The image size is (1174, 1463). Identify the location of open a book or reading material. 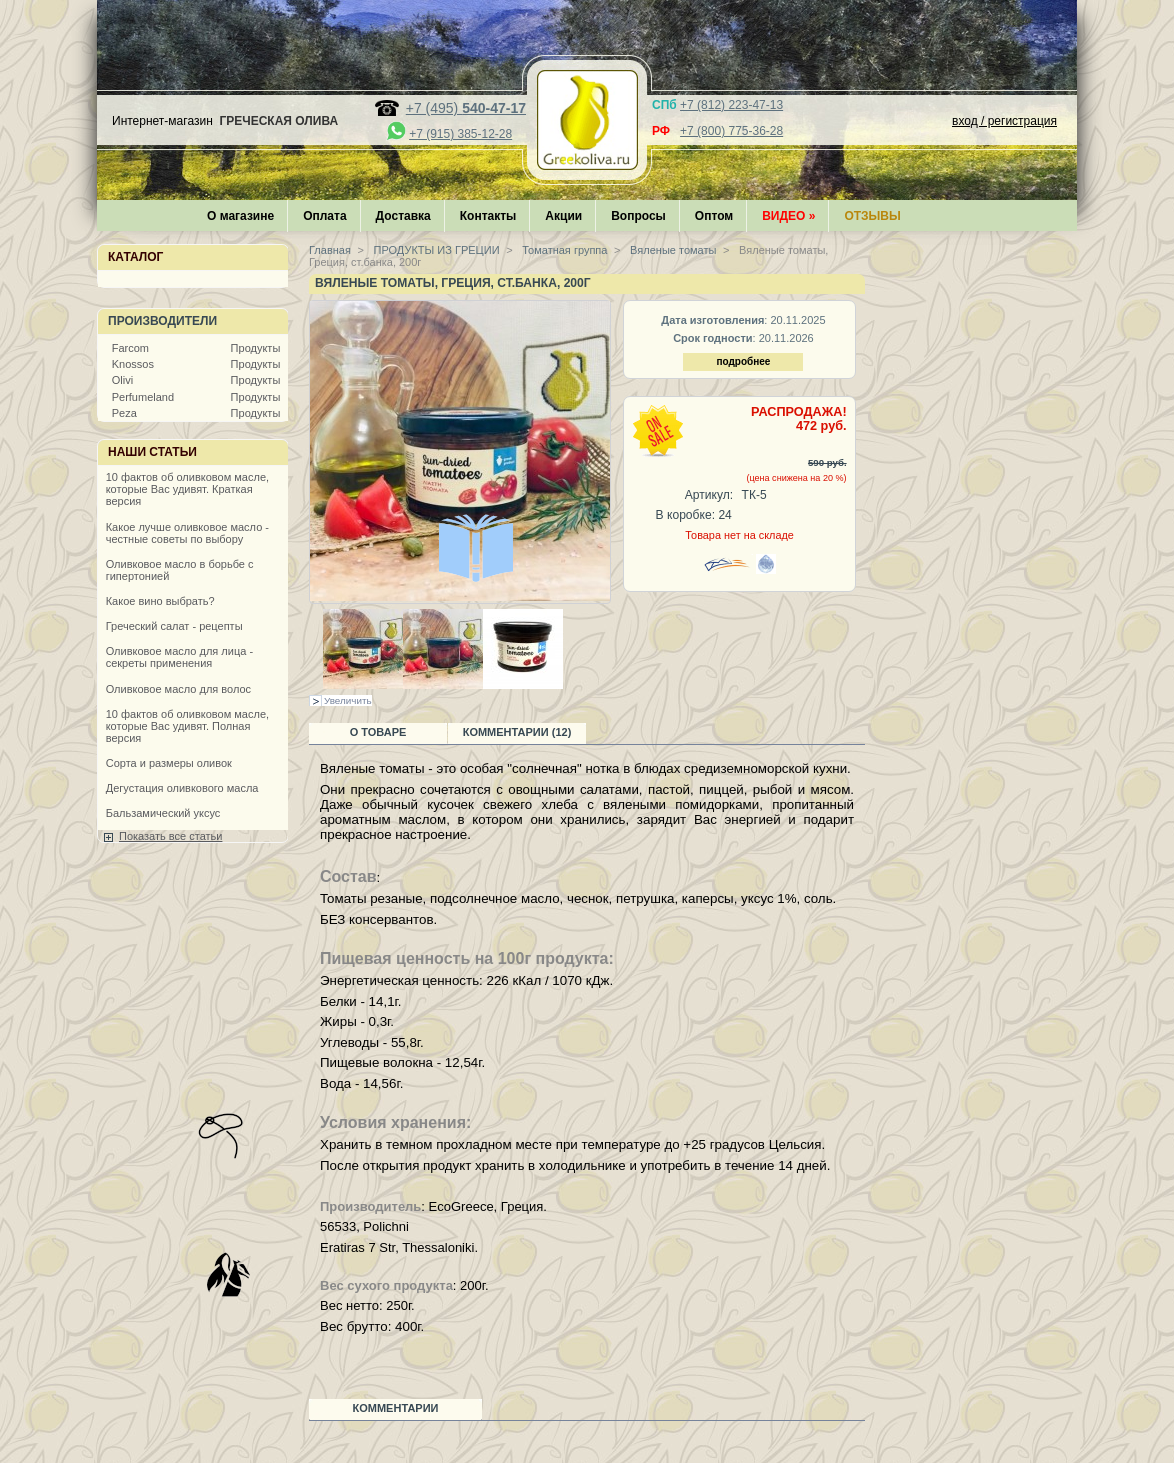
(476, 550).